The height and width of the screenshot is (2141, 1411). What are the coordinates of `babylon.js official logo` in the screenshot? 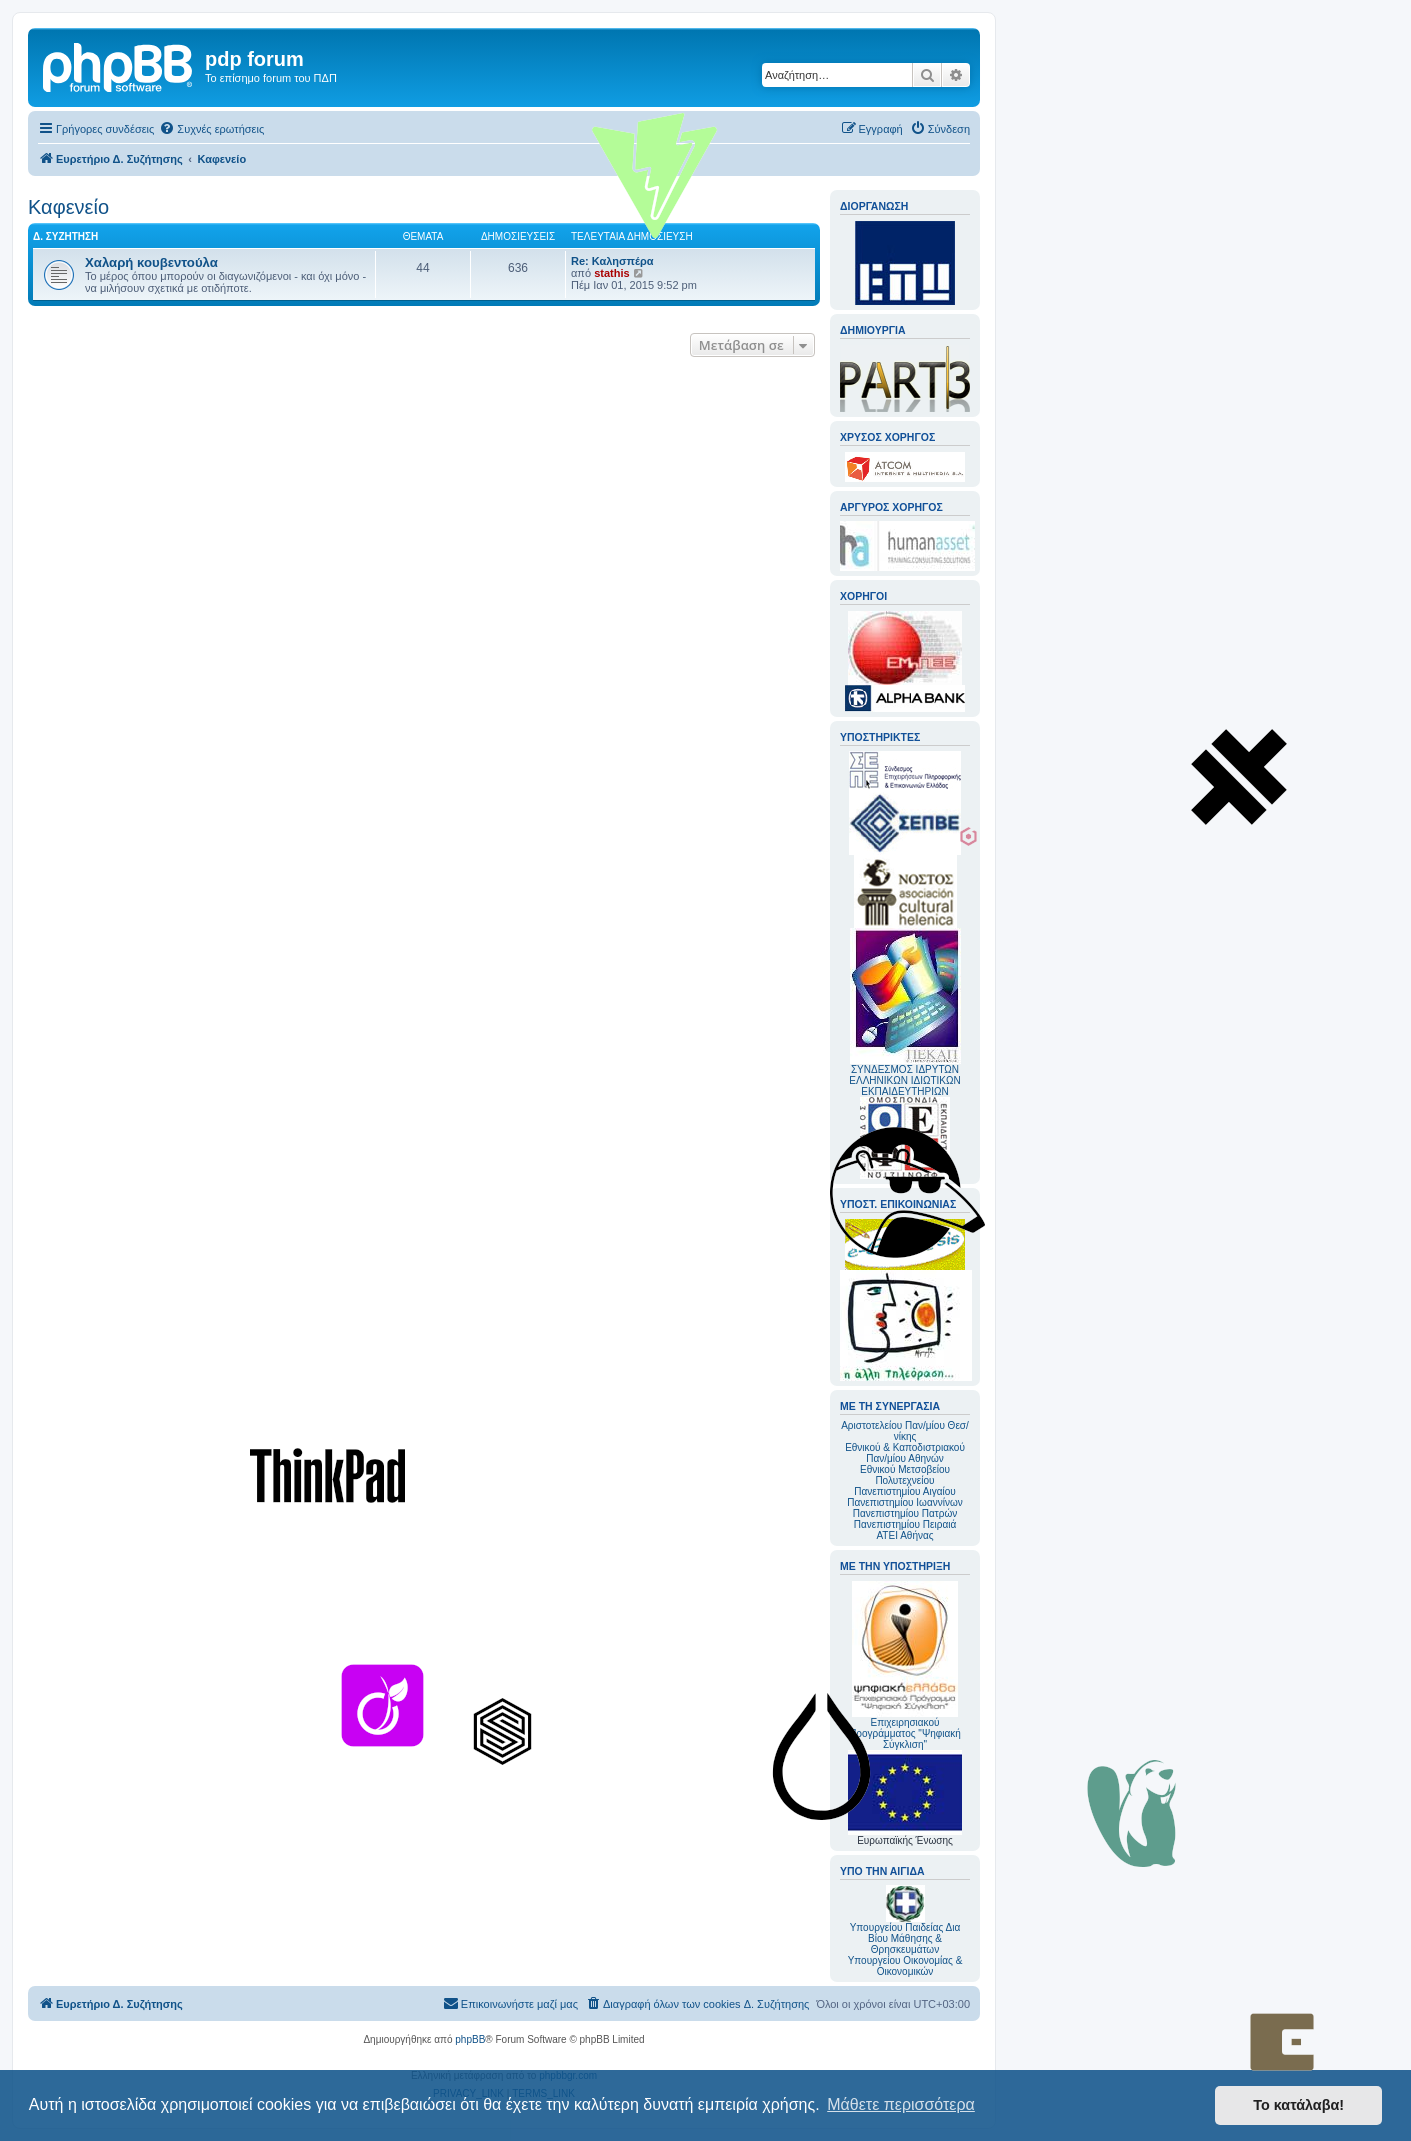 It's located at (968, 836).